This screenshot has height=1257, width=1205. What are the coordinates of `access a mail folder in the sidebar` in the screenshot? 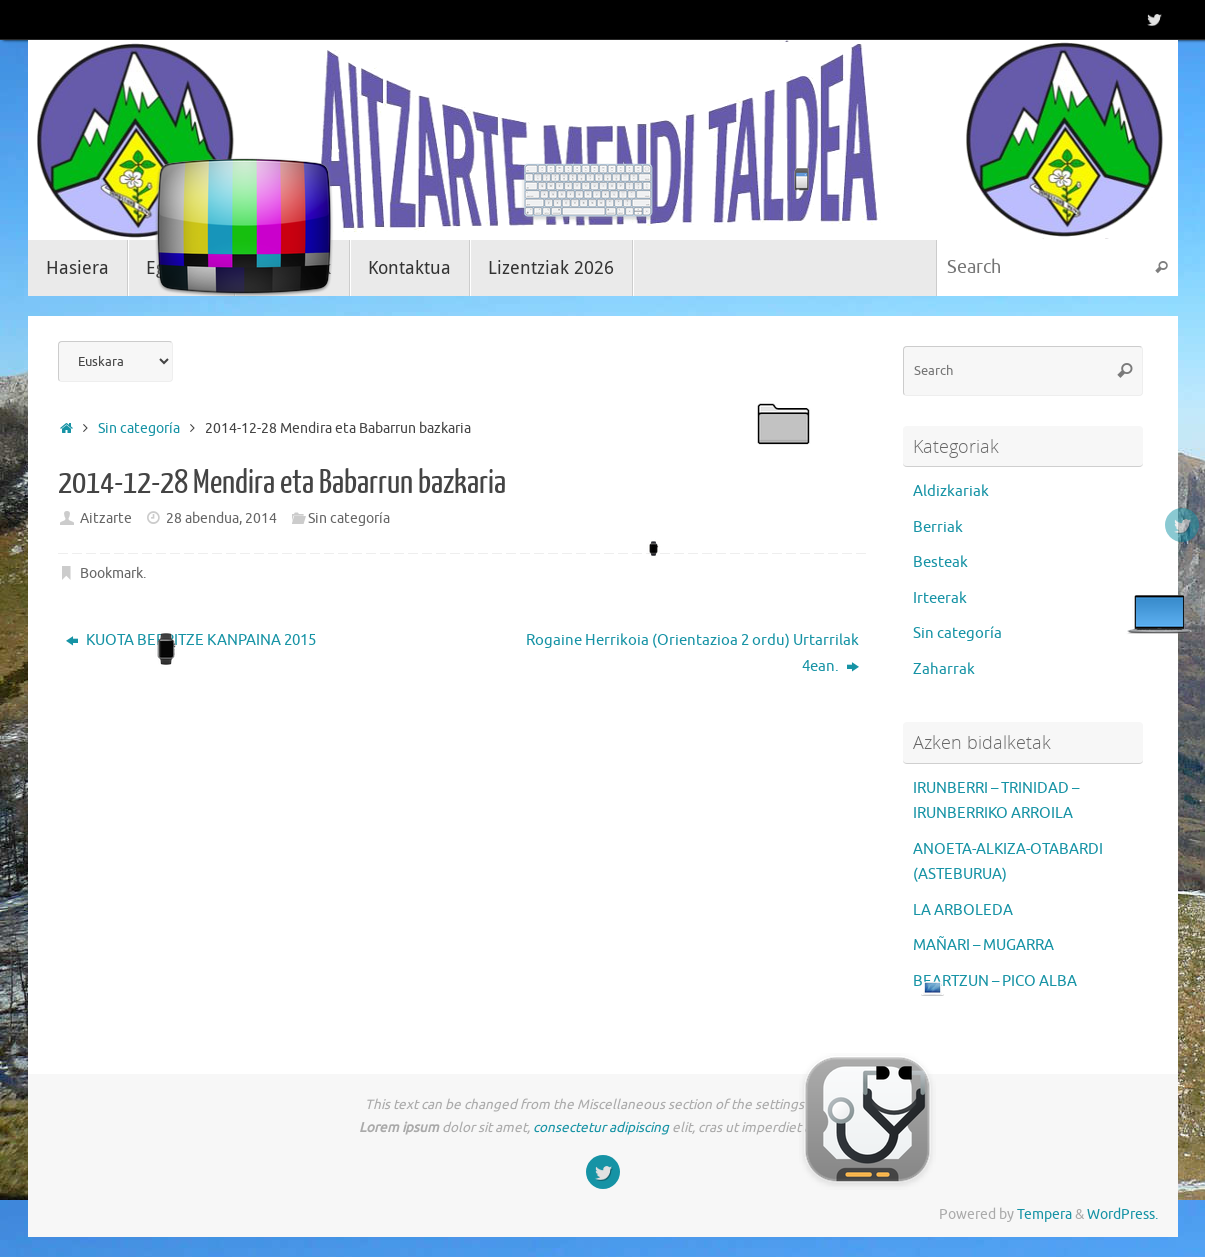 It's located at (783, 423).